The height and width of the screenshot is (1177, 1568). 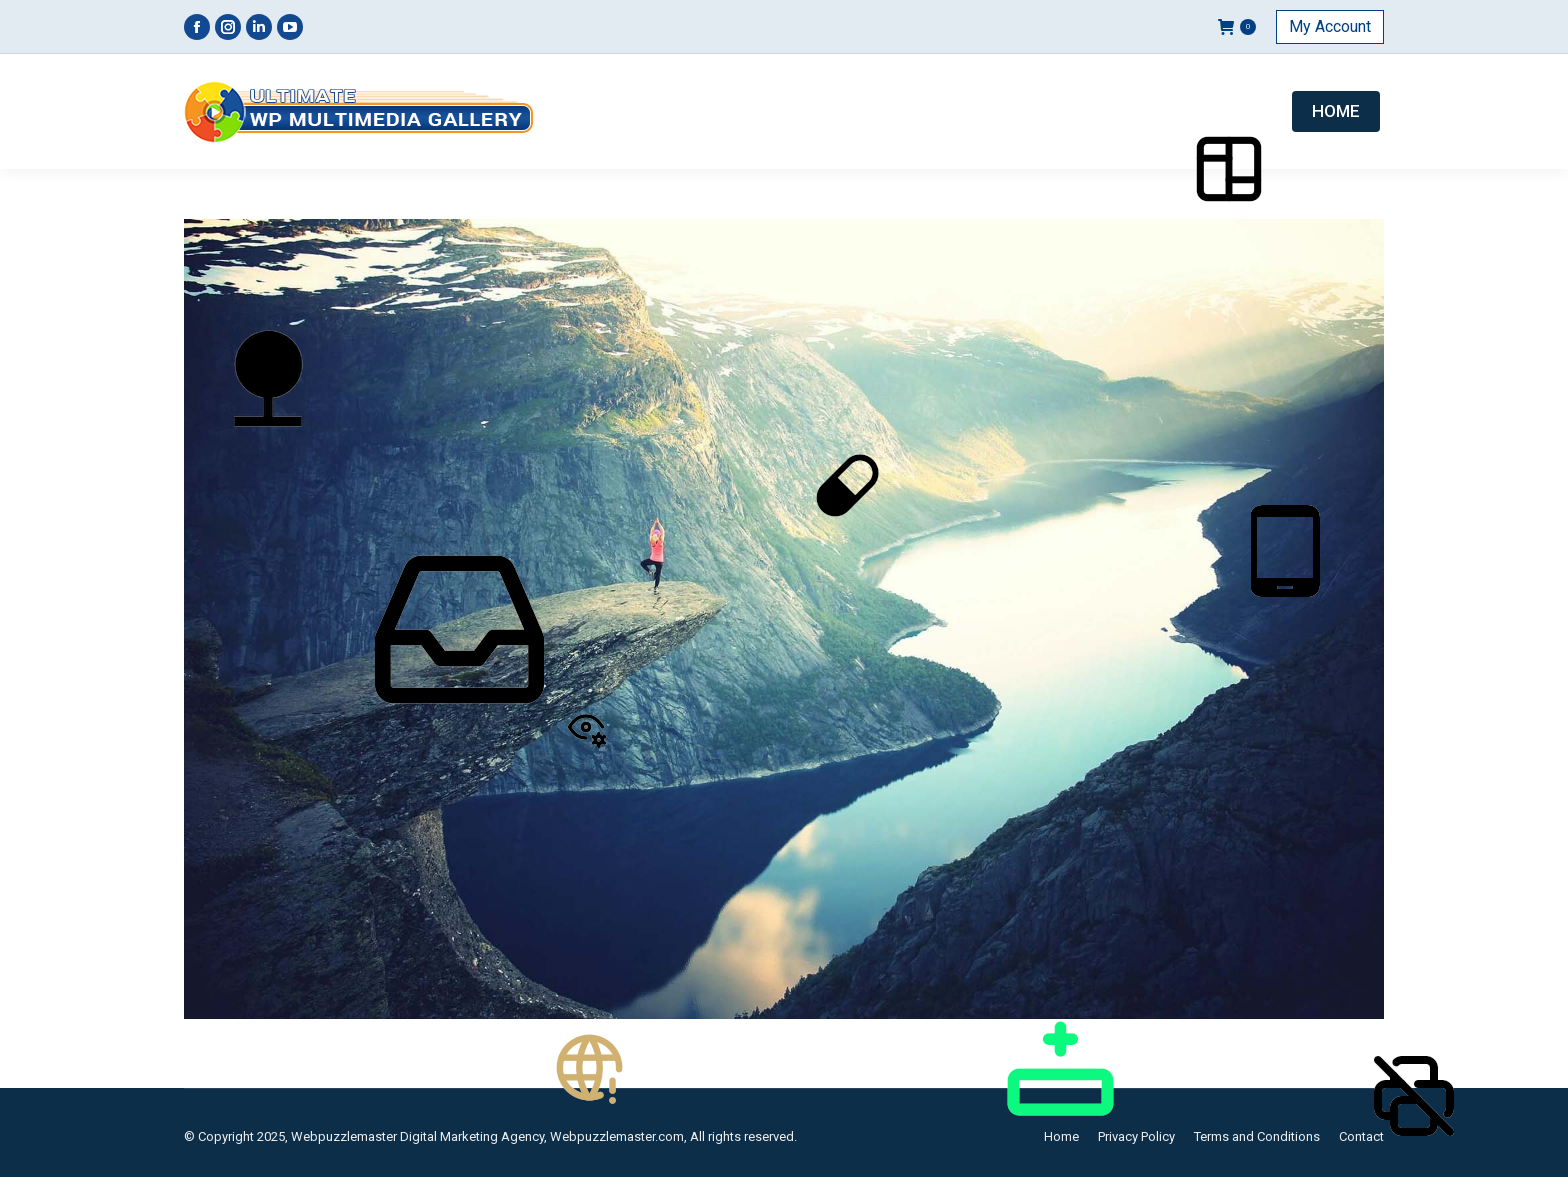 What do you see at coordinates (459, 629) in the screenshot?
I see `view your inbox` at bounding box center [459, 629].